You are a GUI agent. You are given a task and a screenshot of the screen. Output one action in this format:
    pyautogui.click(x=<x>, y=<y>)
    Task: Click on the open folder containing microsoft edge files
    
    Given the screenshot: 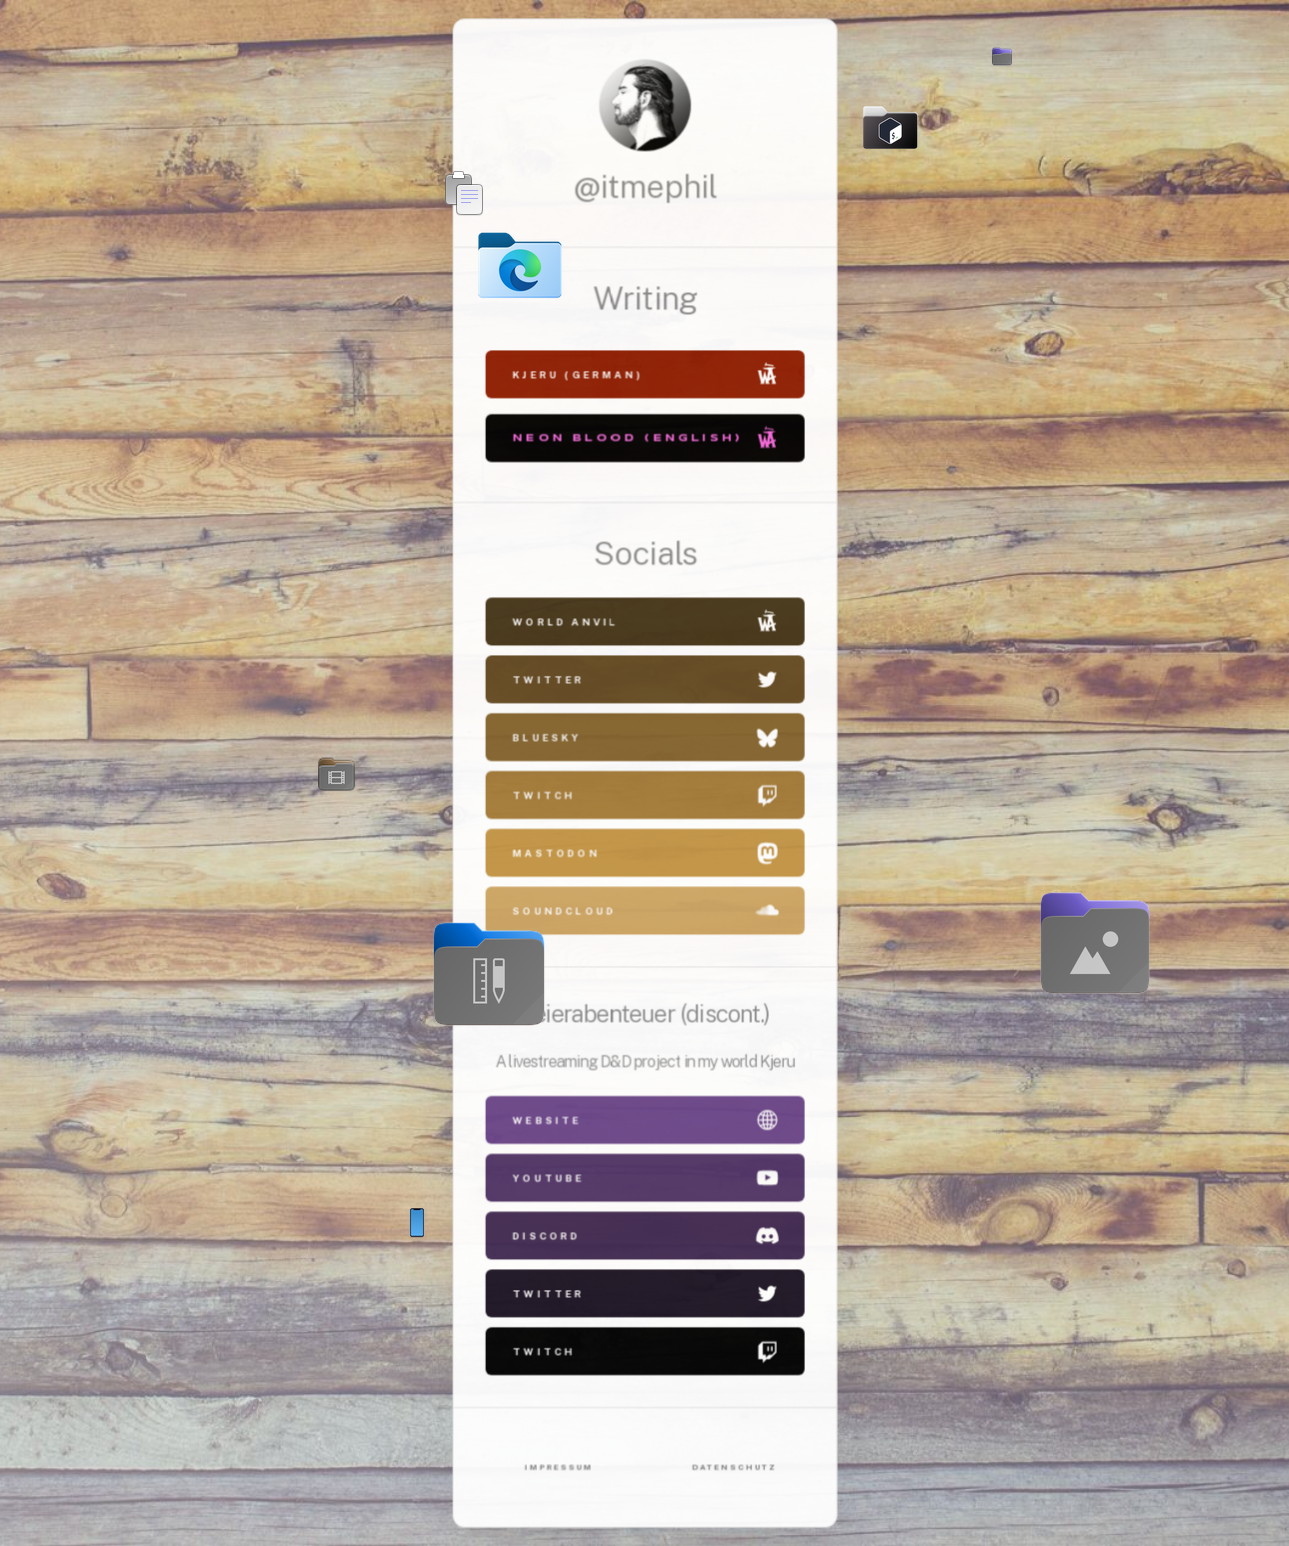 What is the action you would take?
    pyautogui.click(x=519, y=267)
    